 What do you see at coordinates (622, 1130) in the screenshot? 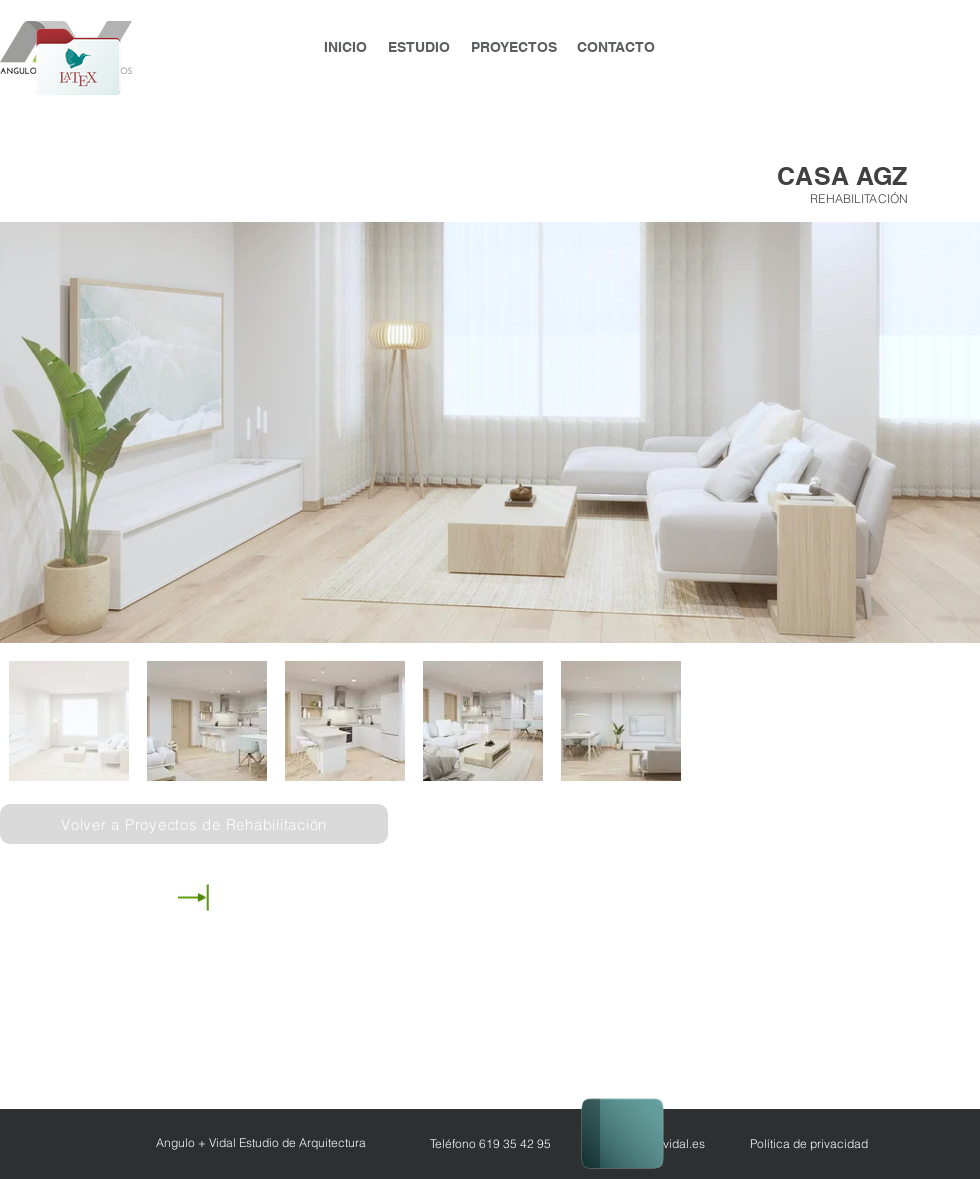
I see `access the desktop folder` at bounding box center [622, 1130].